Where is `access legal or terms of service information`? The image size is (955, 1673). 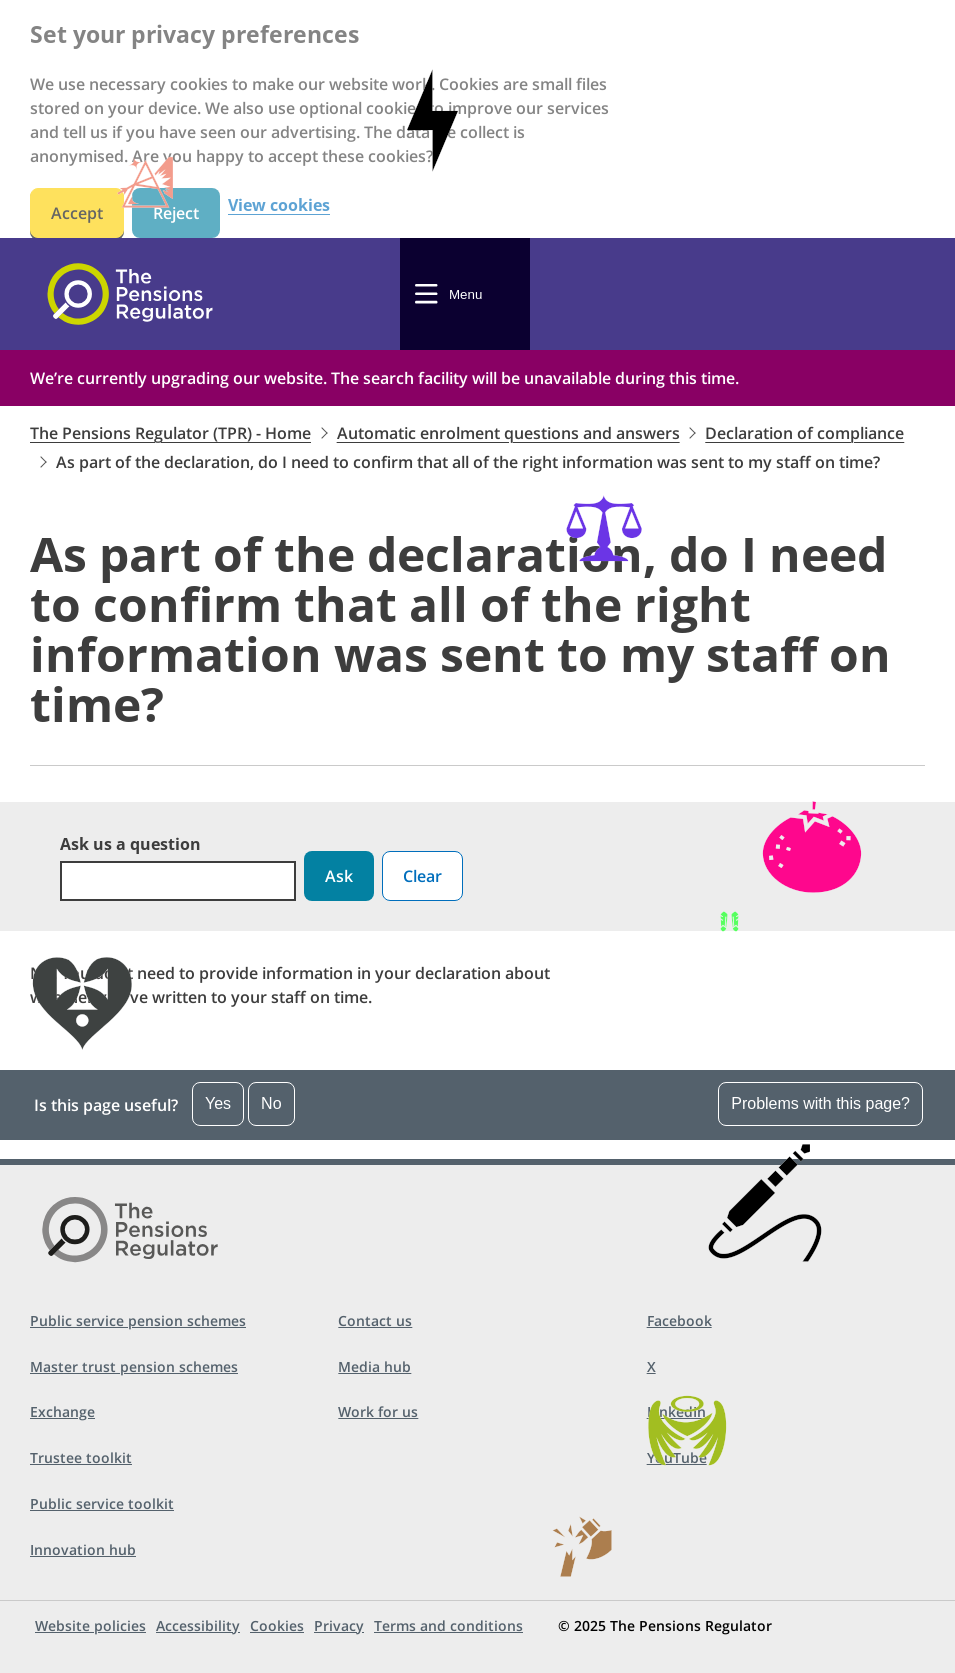
access legal or terms of service information is located at coordinates (604, 527).